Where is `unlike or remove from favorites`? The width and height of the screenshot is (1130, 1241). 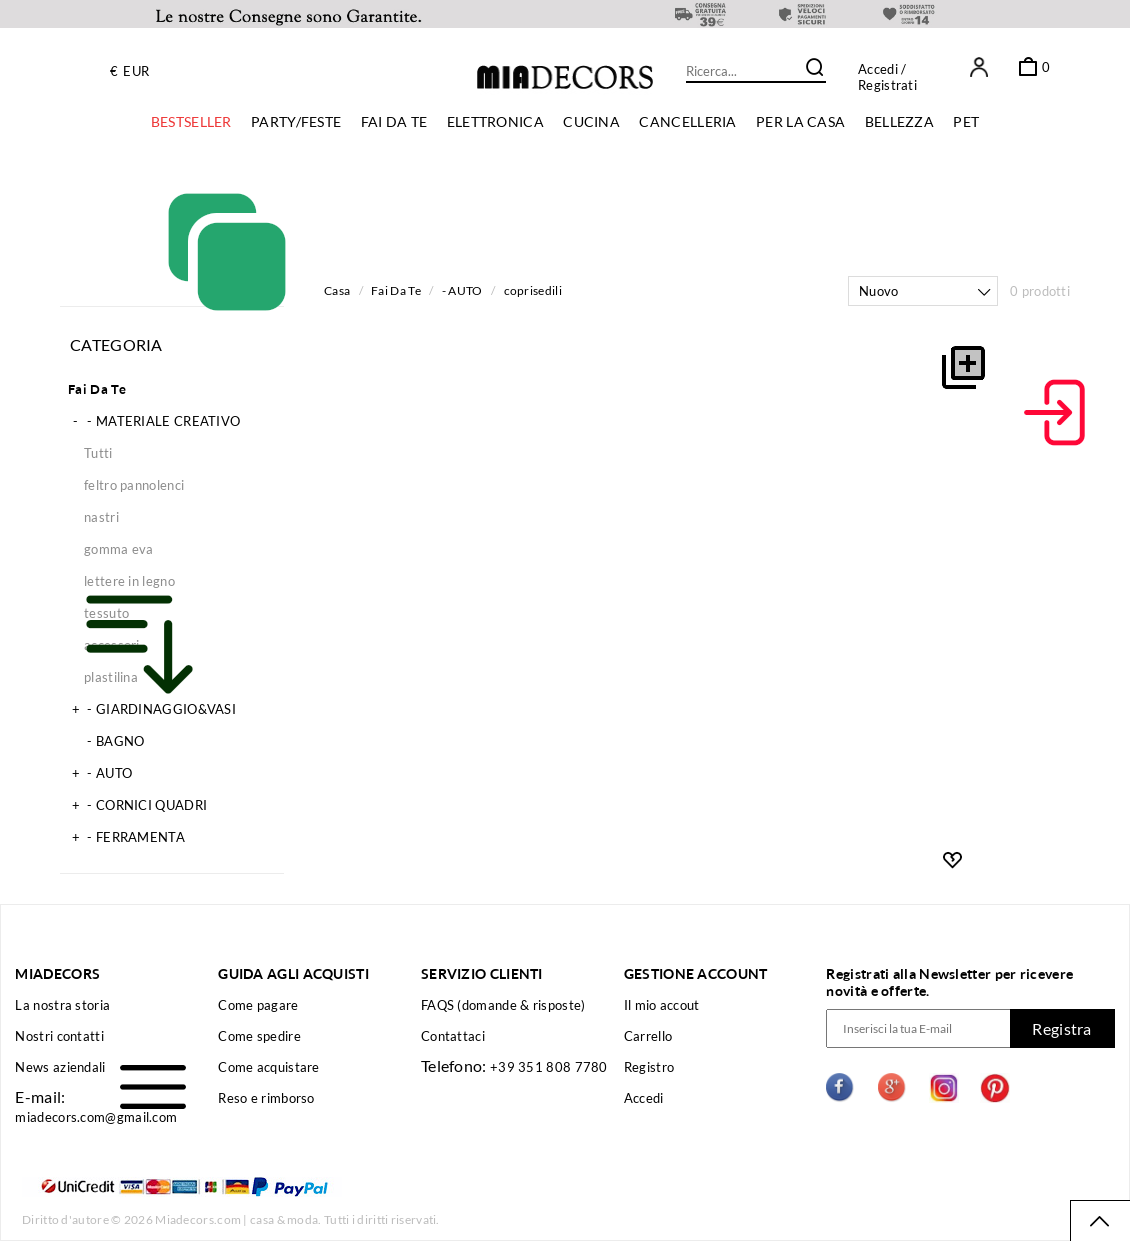
unlike or remove from favorites is located at coordinates (952, 859).